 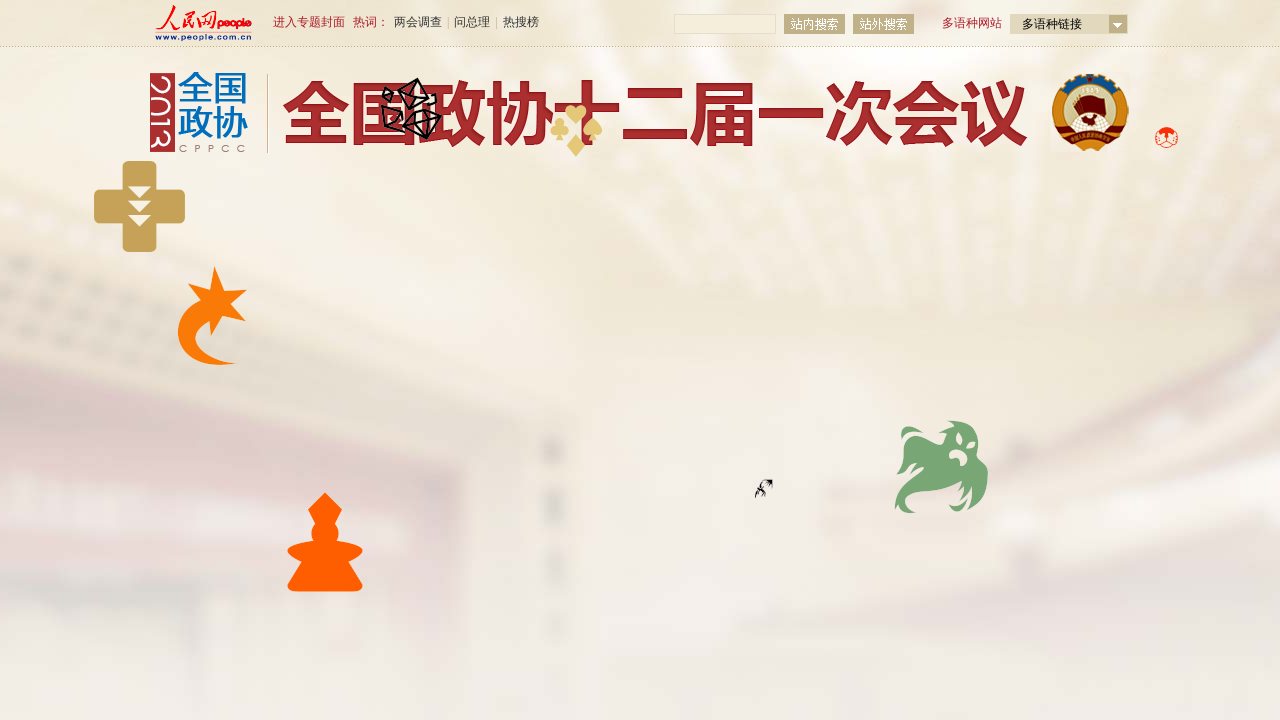 I want to click on access pet or animal-related features, so click(x=1166, y=137).